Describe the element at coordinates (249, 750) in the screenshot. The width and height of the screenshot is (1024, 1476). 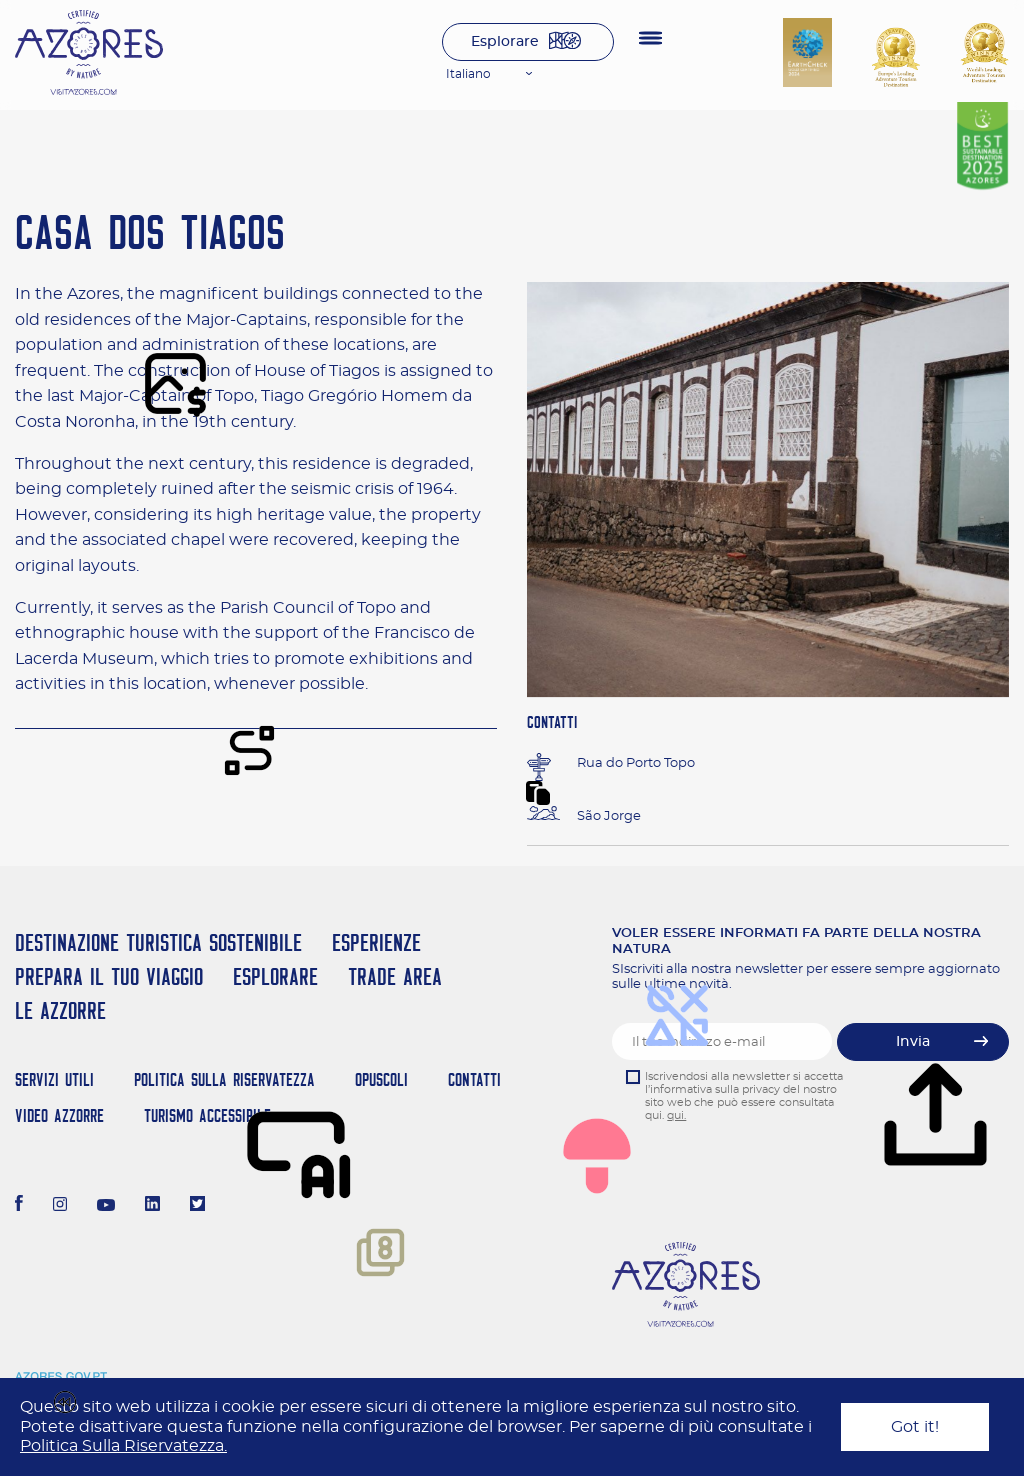
I see `view route between two points` at that location.